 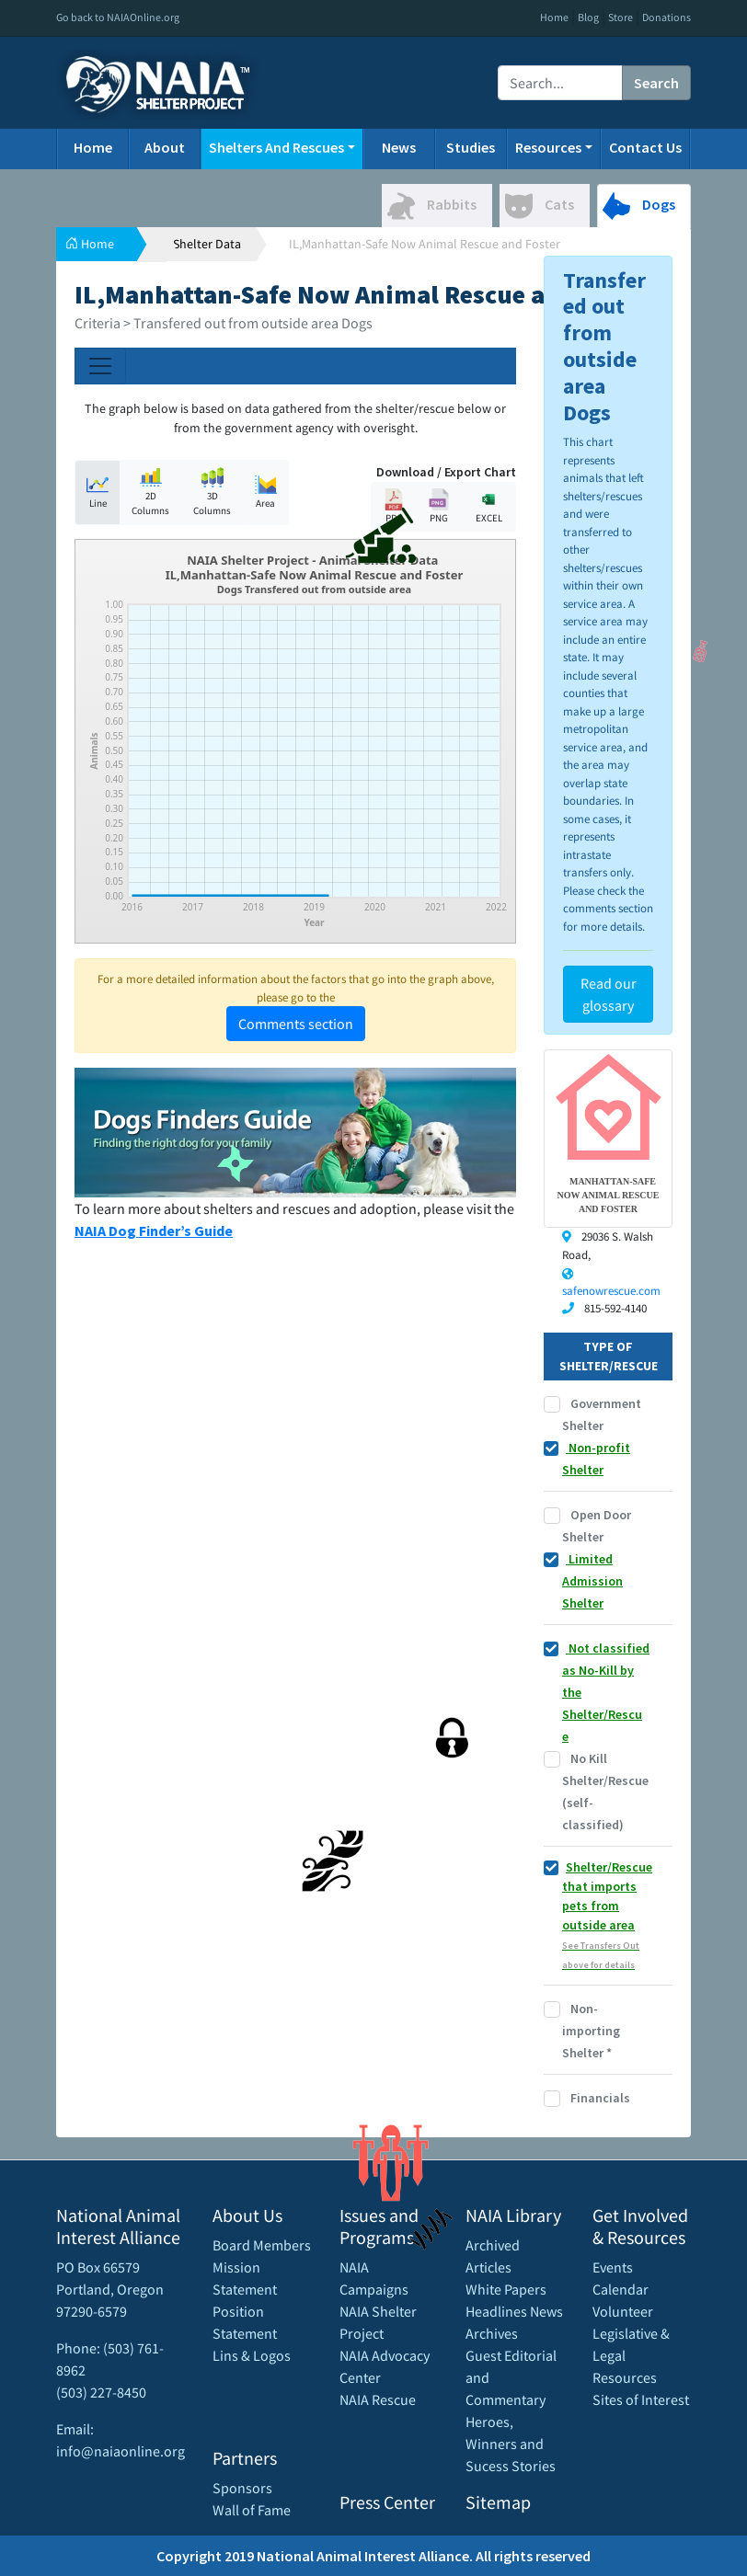 I want to click on lock or secure this item, so click(x=452, y=1737).